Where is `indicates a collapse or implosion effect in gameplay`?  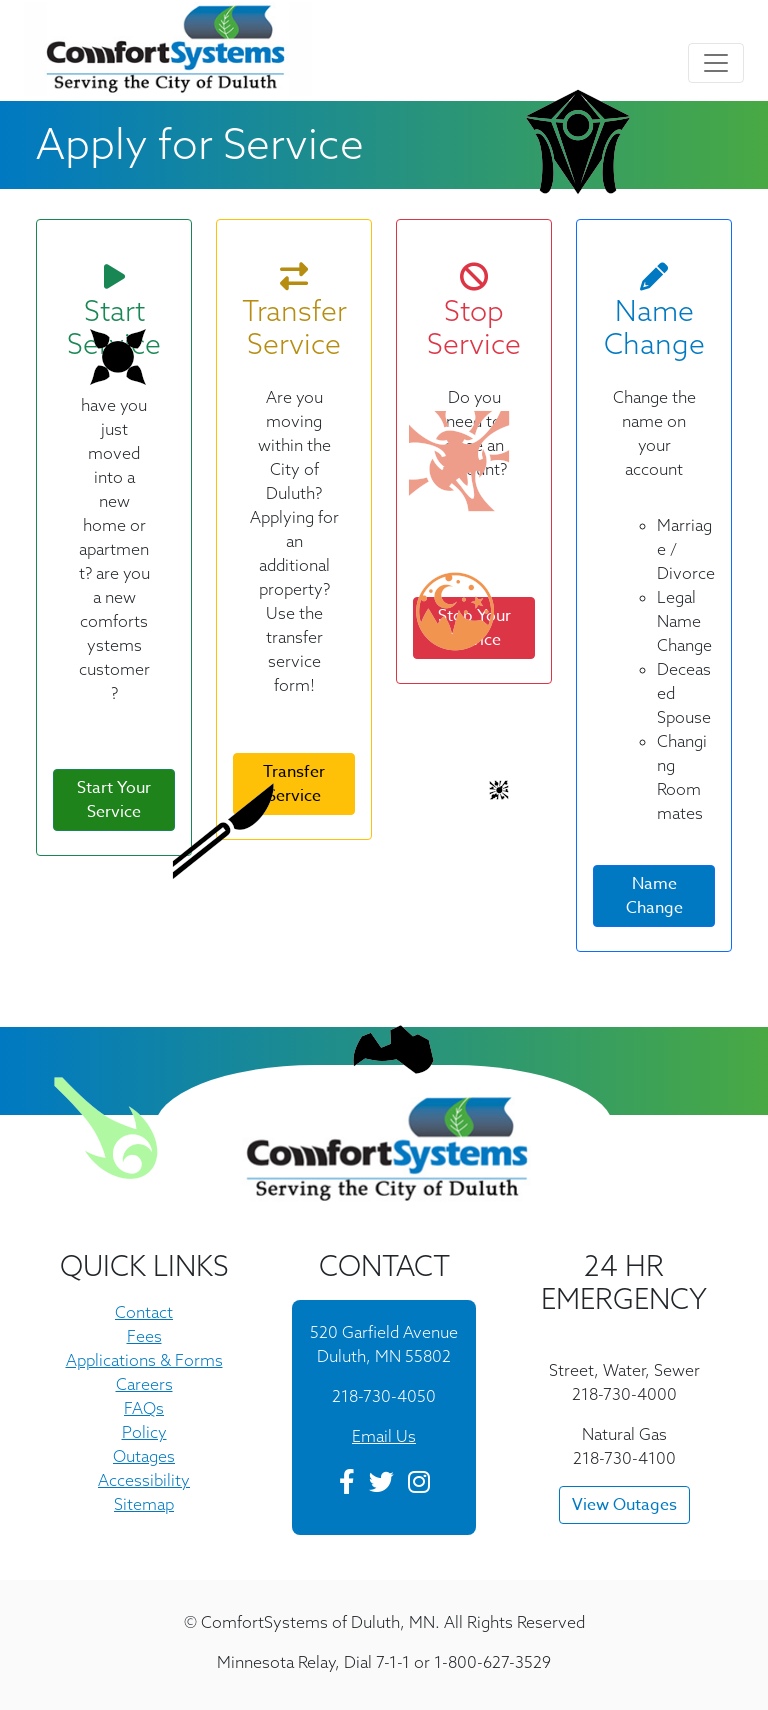
indicates a collapse or implosion effect in gameplay is located at coordinates (499, 790).